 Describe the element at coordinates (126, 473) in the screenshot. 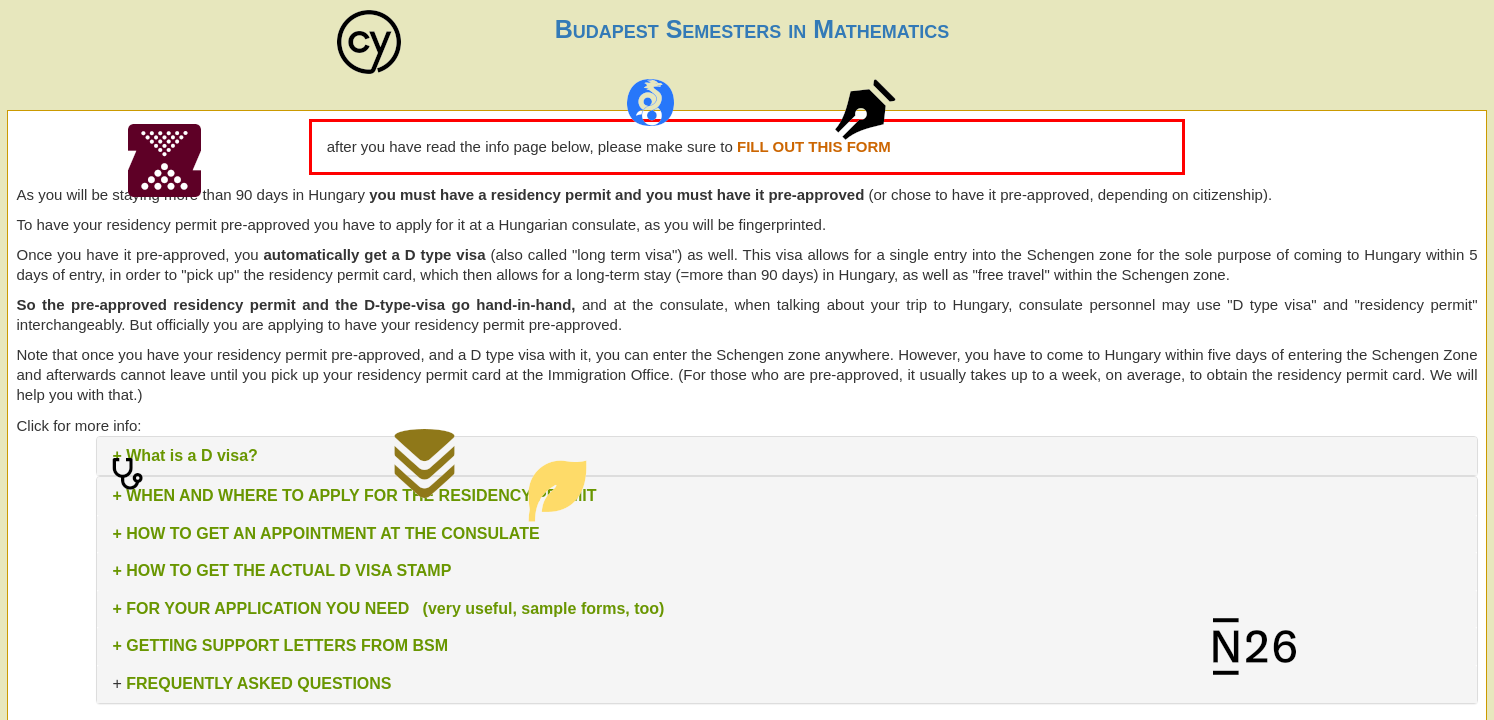

I see `access health or medical features` at that location.